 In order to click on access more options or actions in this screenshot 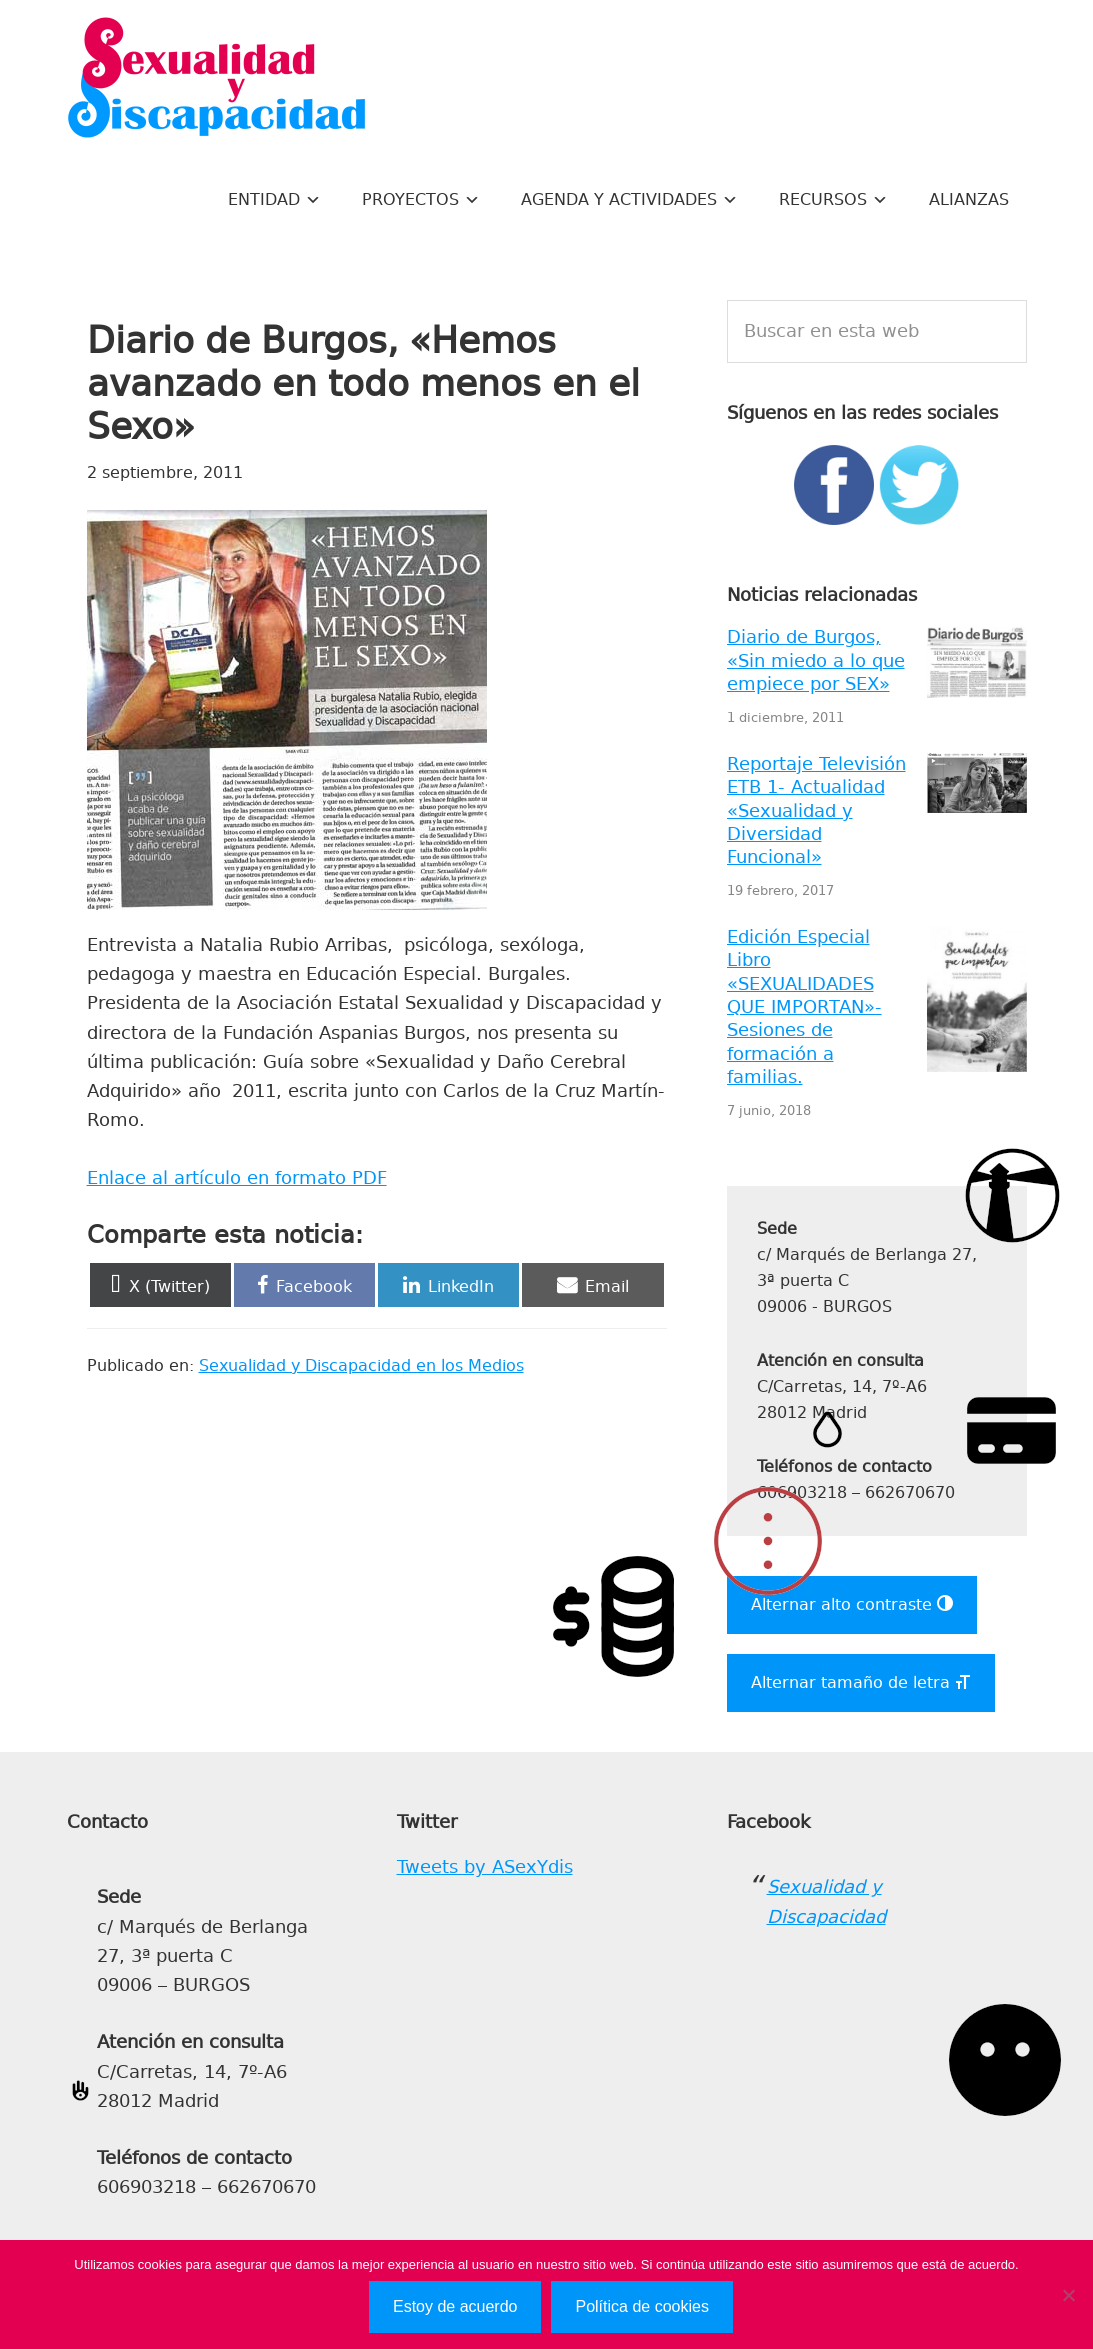, I will do `click(768, 1541)`.